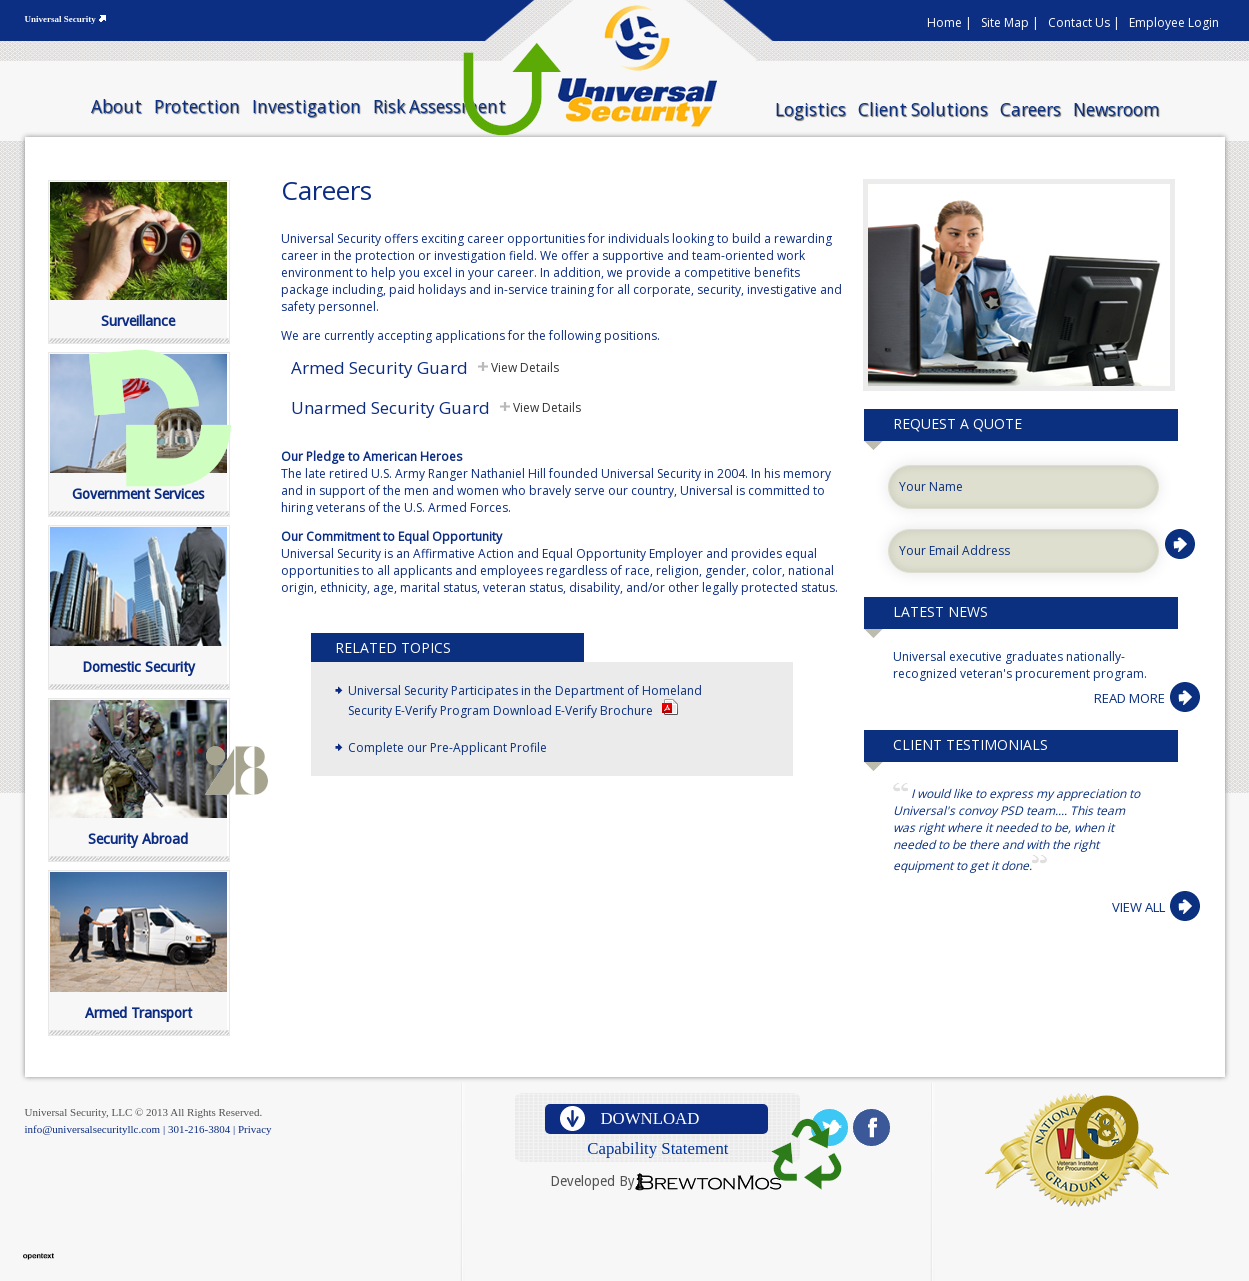  I want to click on redo or repeat the last action, so click(507, 91).